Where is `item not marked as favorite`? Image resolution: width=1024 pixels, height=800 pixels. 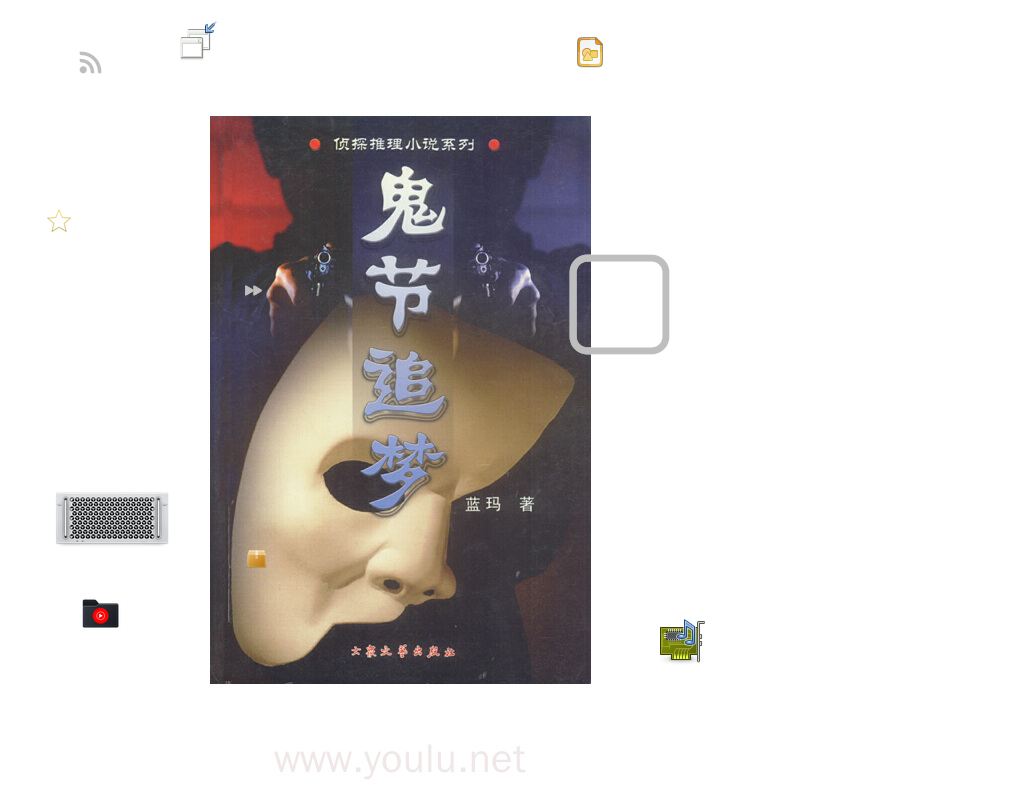 item not marked as favorite is located at coordinates (59, 221).